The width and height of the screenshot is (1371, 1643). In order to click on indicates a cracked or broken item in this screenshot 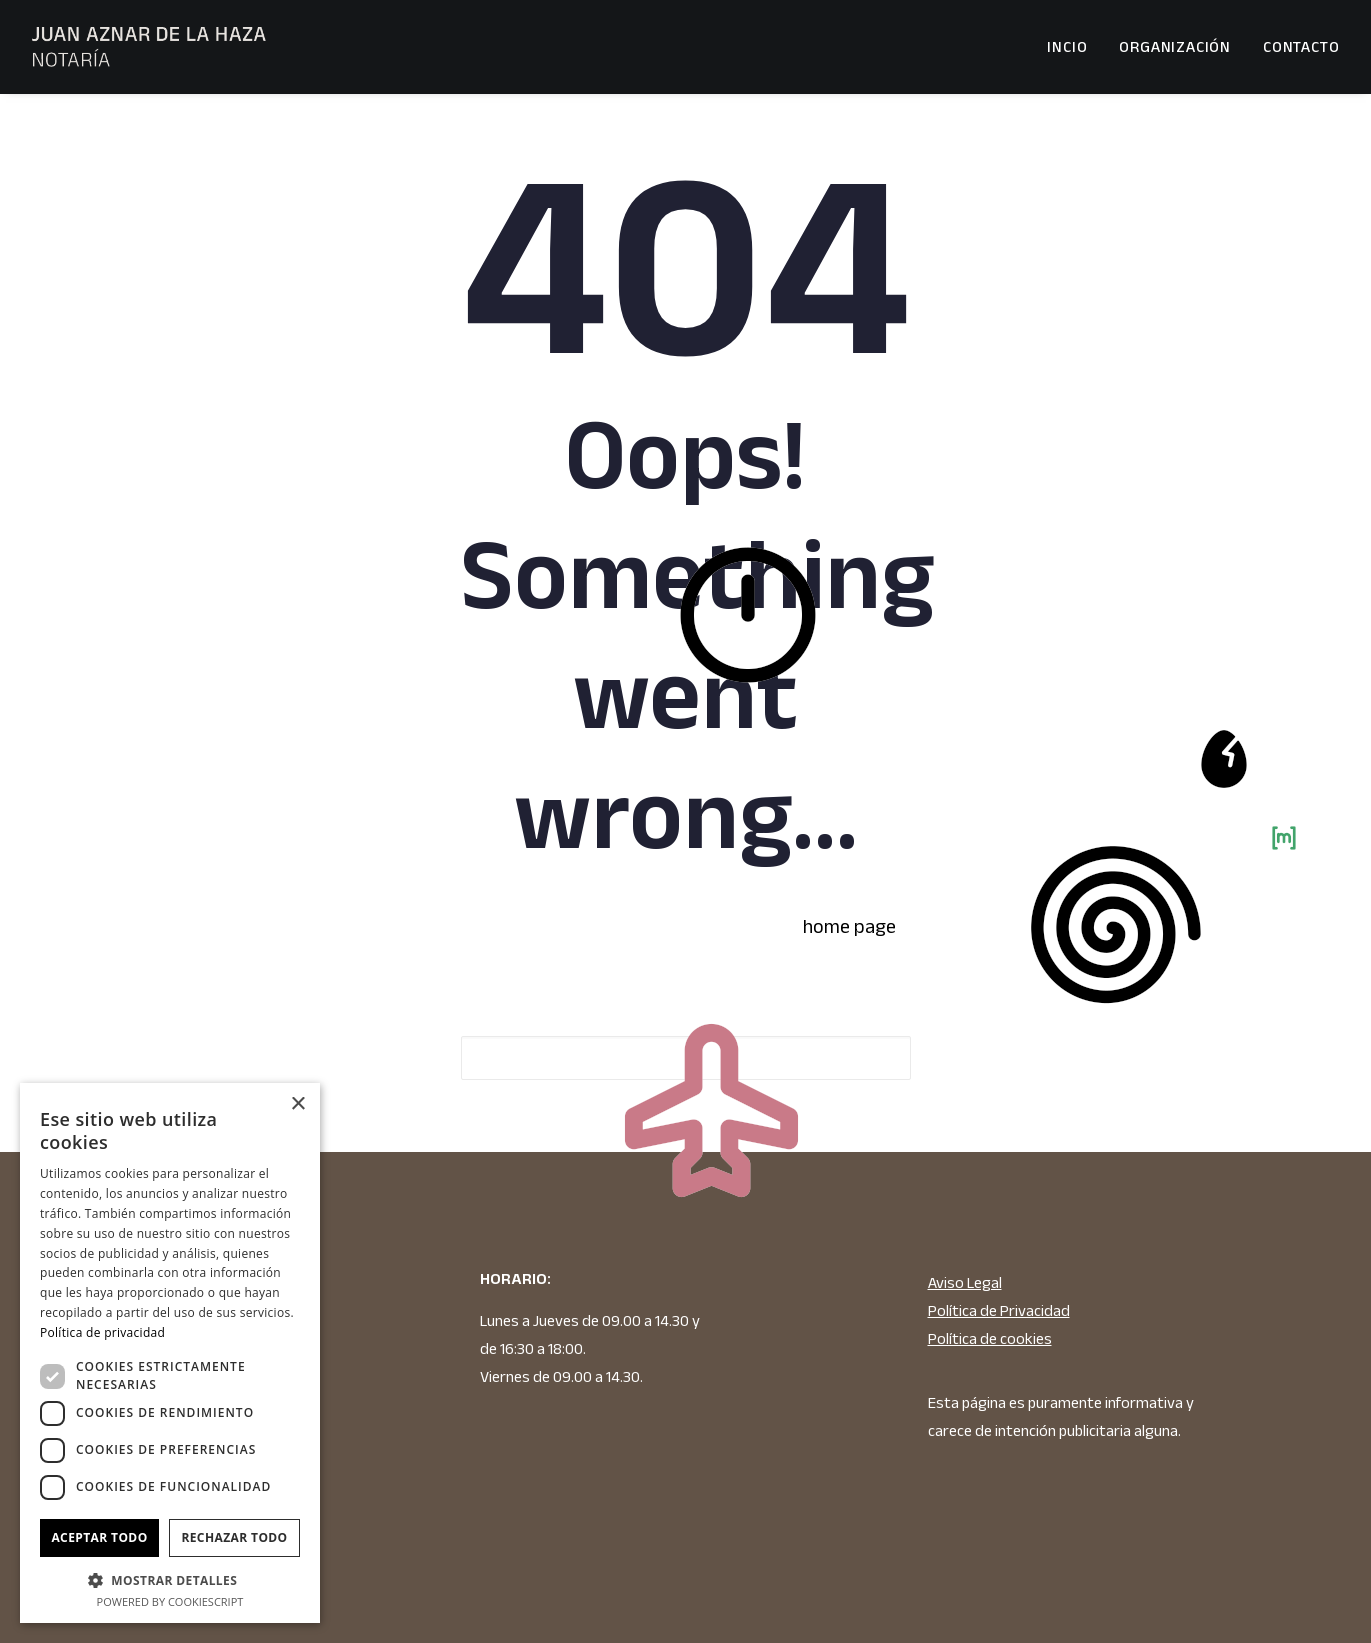, I will do `click(1224, 759)`.